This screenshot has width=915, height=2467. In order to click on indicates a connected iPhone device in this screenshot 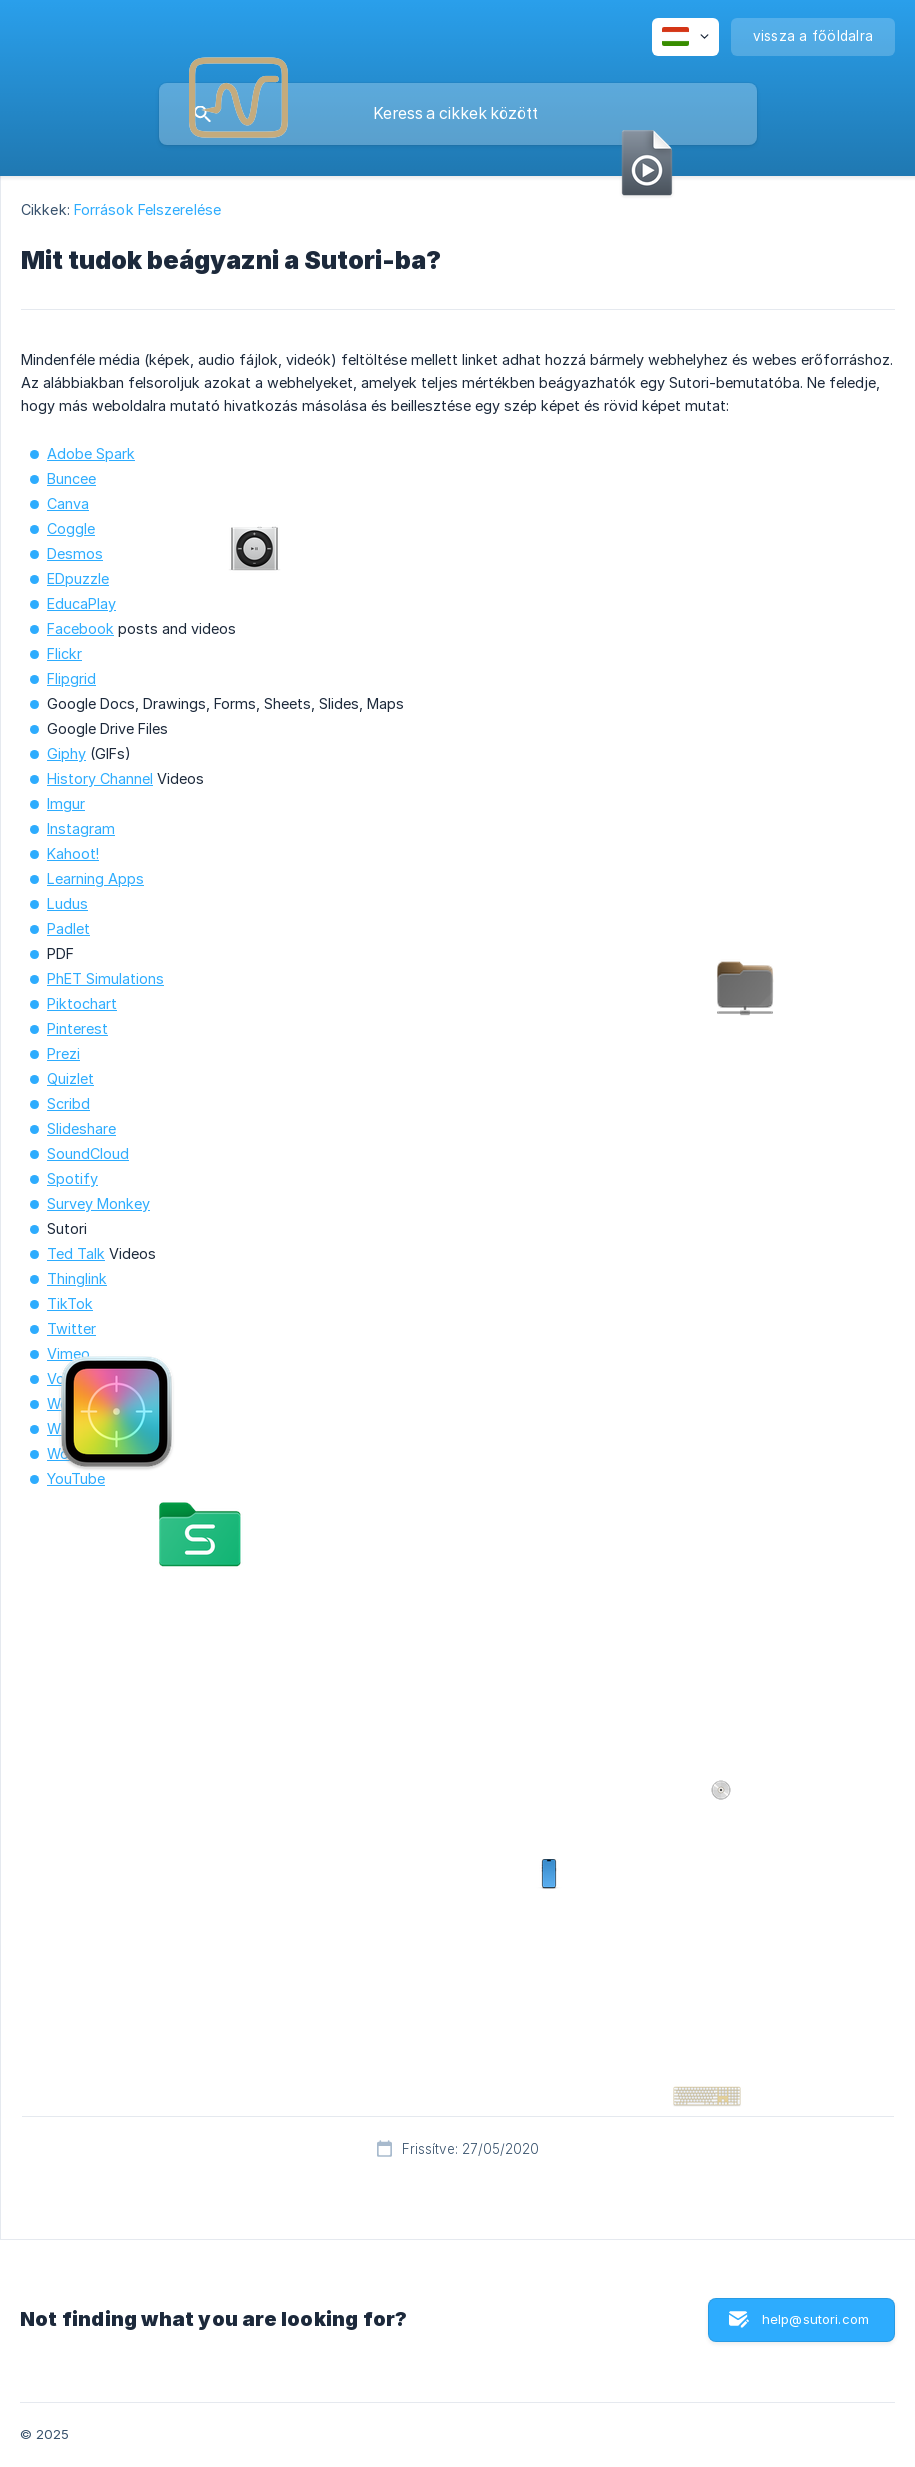, I will do `click(549, 1874)`.